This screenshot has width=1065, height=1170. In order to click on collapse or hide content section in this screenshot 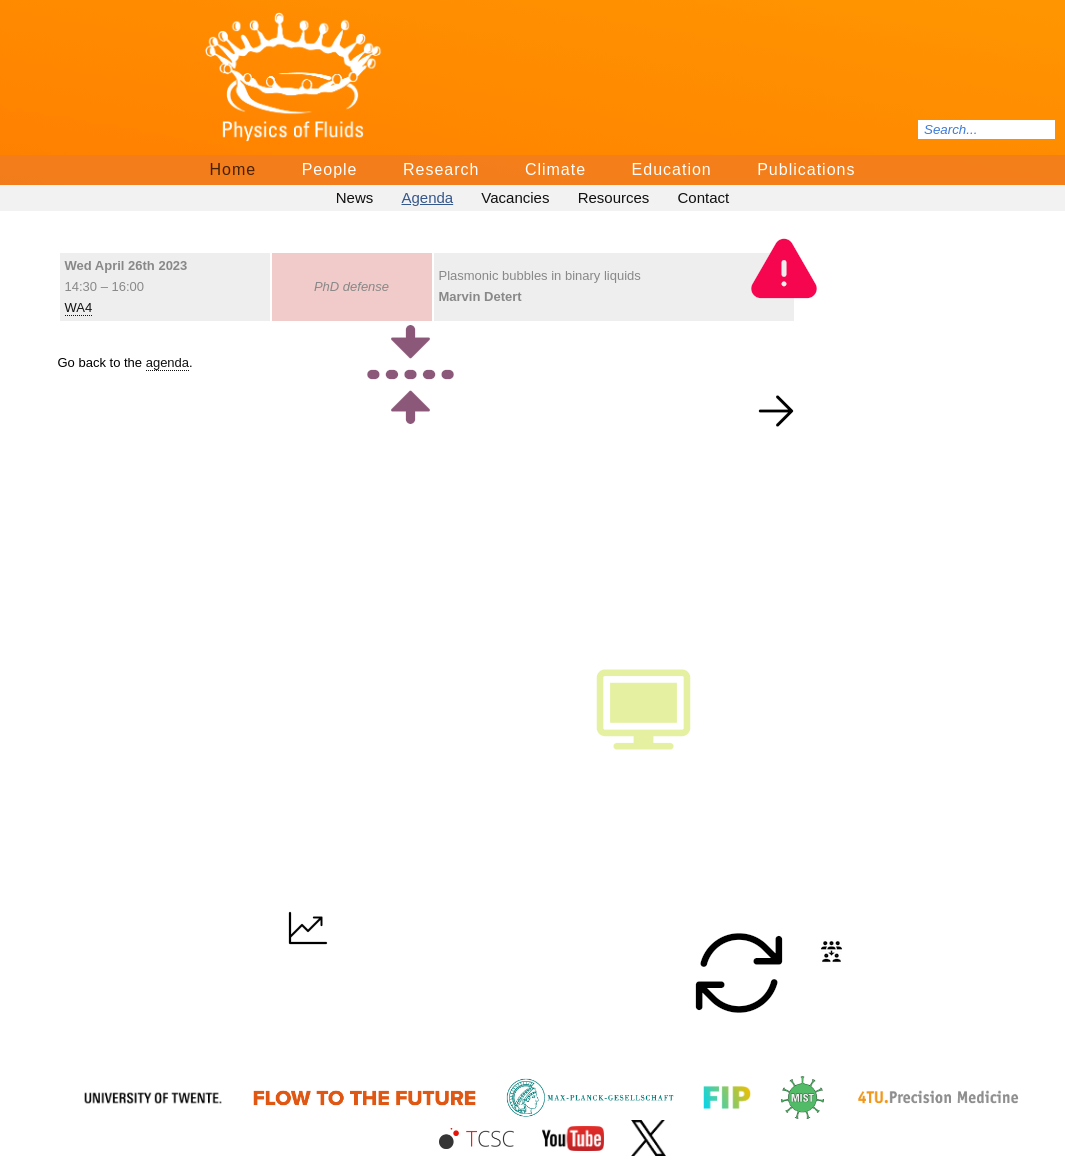, I will do `click(410, 374)`.